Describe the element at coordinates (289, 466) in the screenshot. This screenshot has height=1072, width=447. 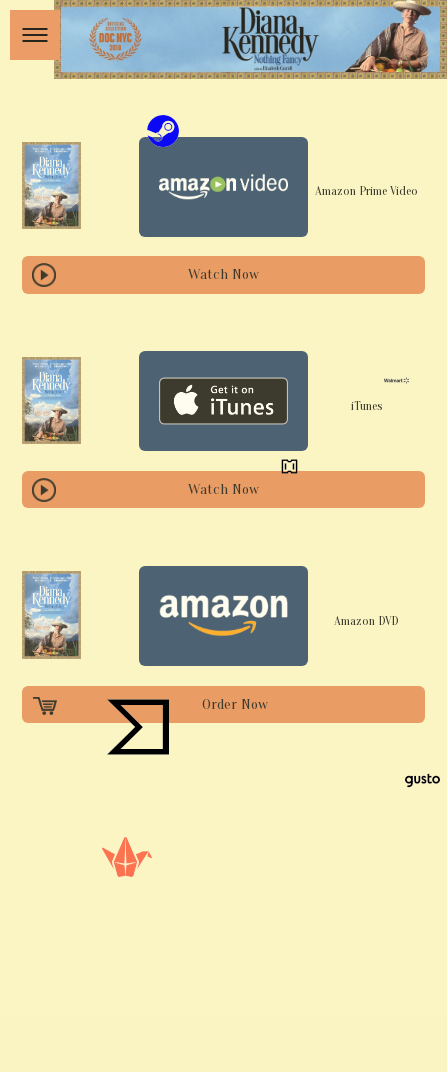
I see `view available coupons or vouchers` at that location.